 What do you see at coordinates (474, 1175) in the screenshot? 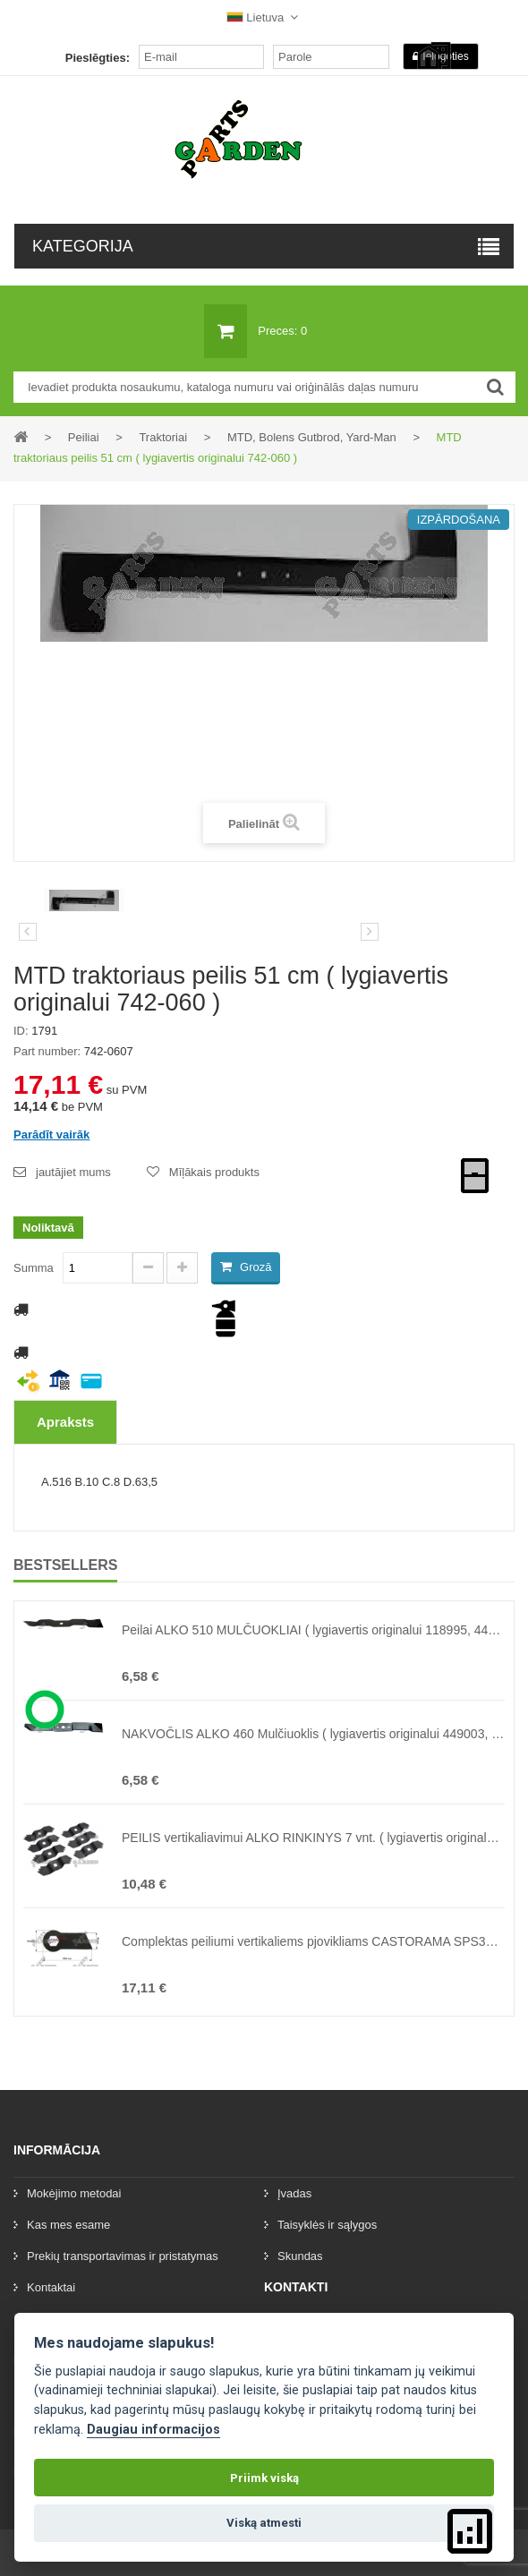
I see `view window sensor status` at bounding box center [474, 1175].